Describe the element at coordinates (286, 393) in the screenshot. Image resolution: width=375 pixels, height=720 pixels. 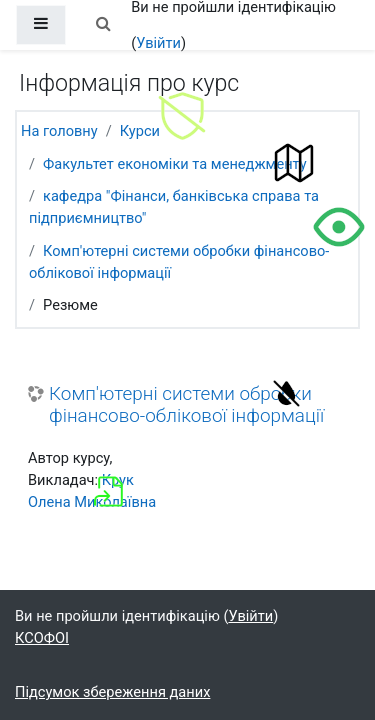
I see `disable water or liquid detection` at that location.